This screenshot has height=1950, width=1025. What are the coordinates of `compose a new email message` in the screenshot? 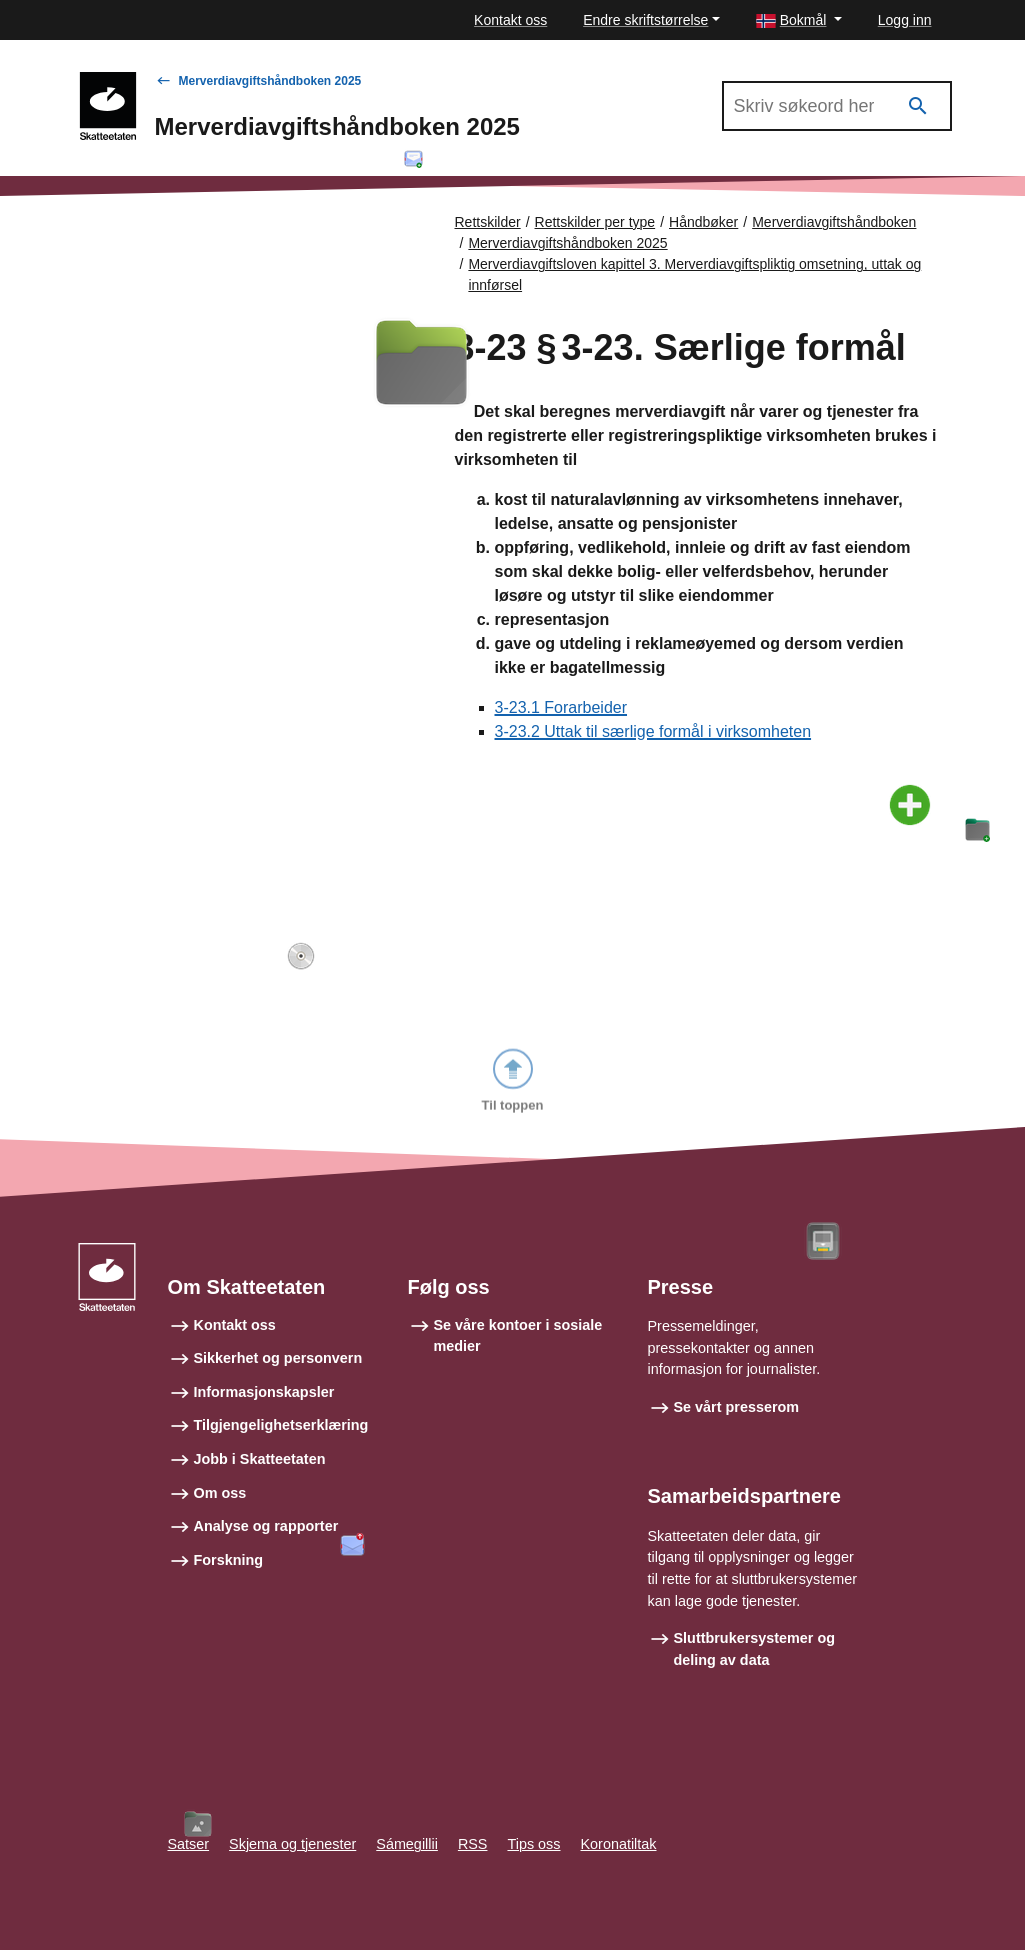 It's located at (413, 158).